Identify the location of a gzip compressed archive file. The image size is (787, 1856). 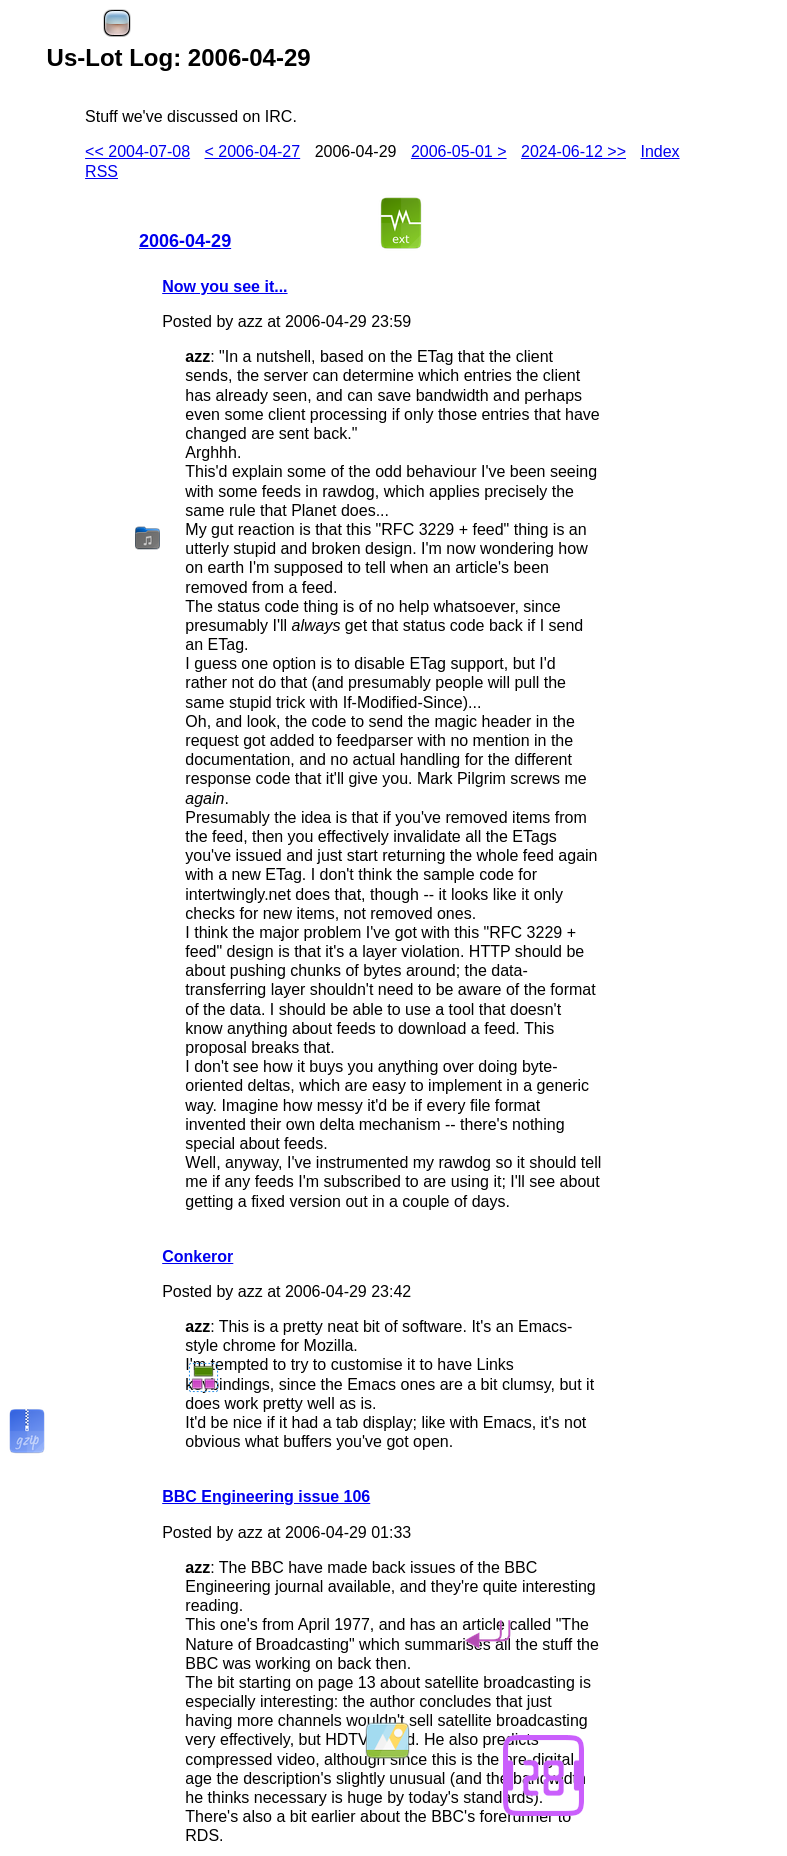
(27, 1431).